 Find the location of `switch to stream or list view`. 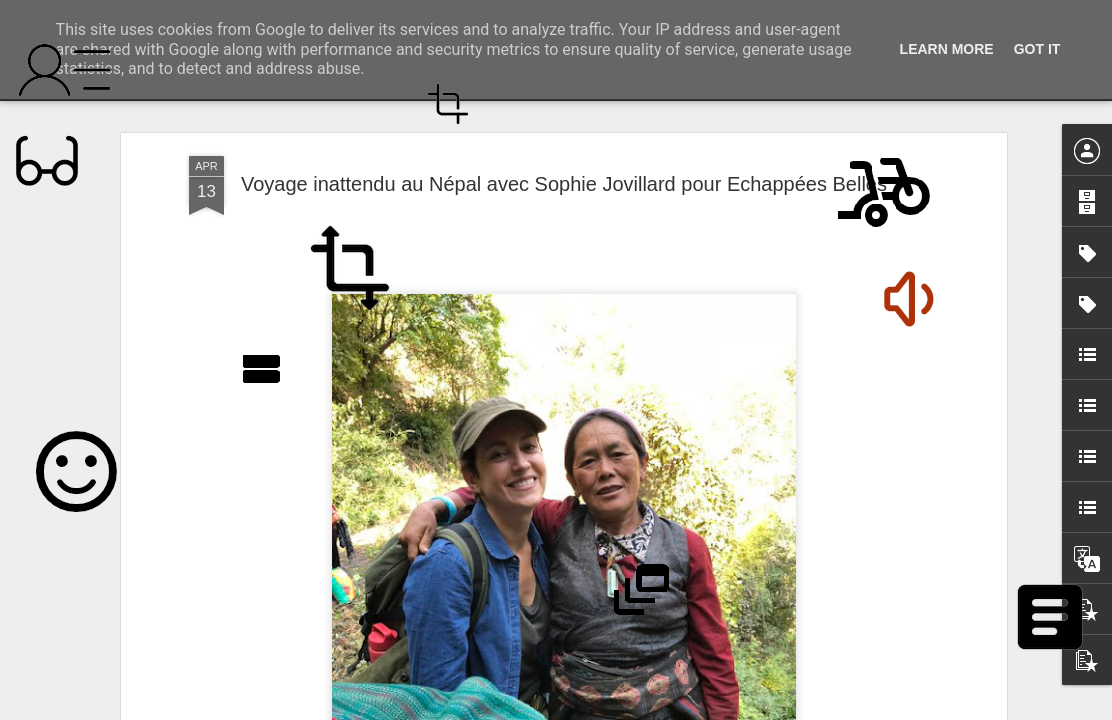

switch to stream or list view is located at coordinates (260, 370).